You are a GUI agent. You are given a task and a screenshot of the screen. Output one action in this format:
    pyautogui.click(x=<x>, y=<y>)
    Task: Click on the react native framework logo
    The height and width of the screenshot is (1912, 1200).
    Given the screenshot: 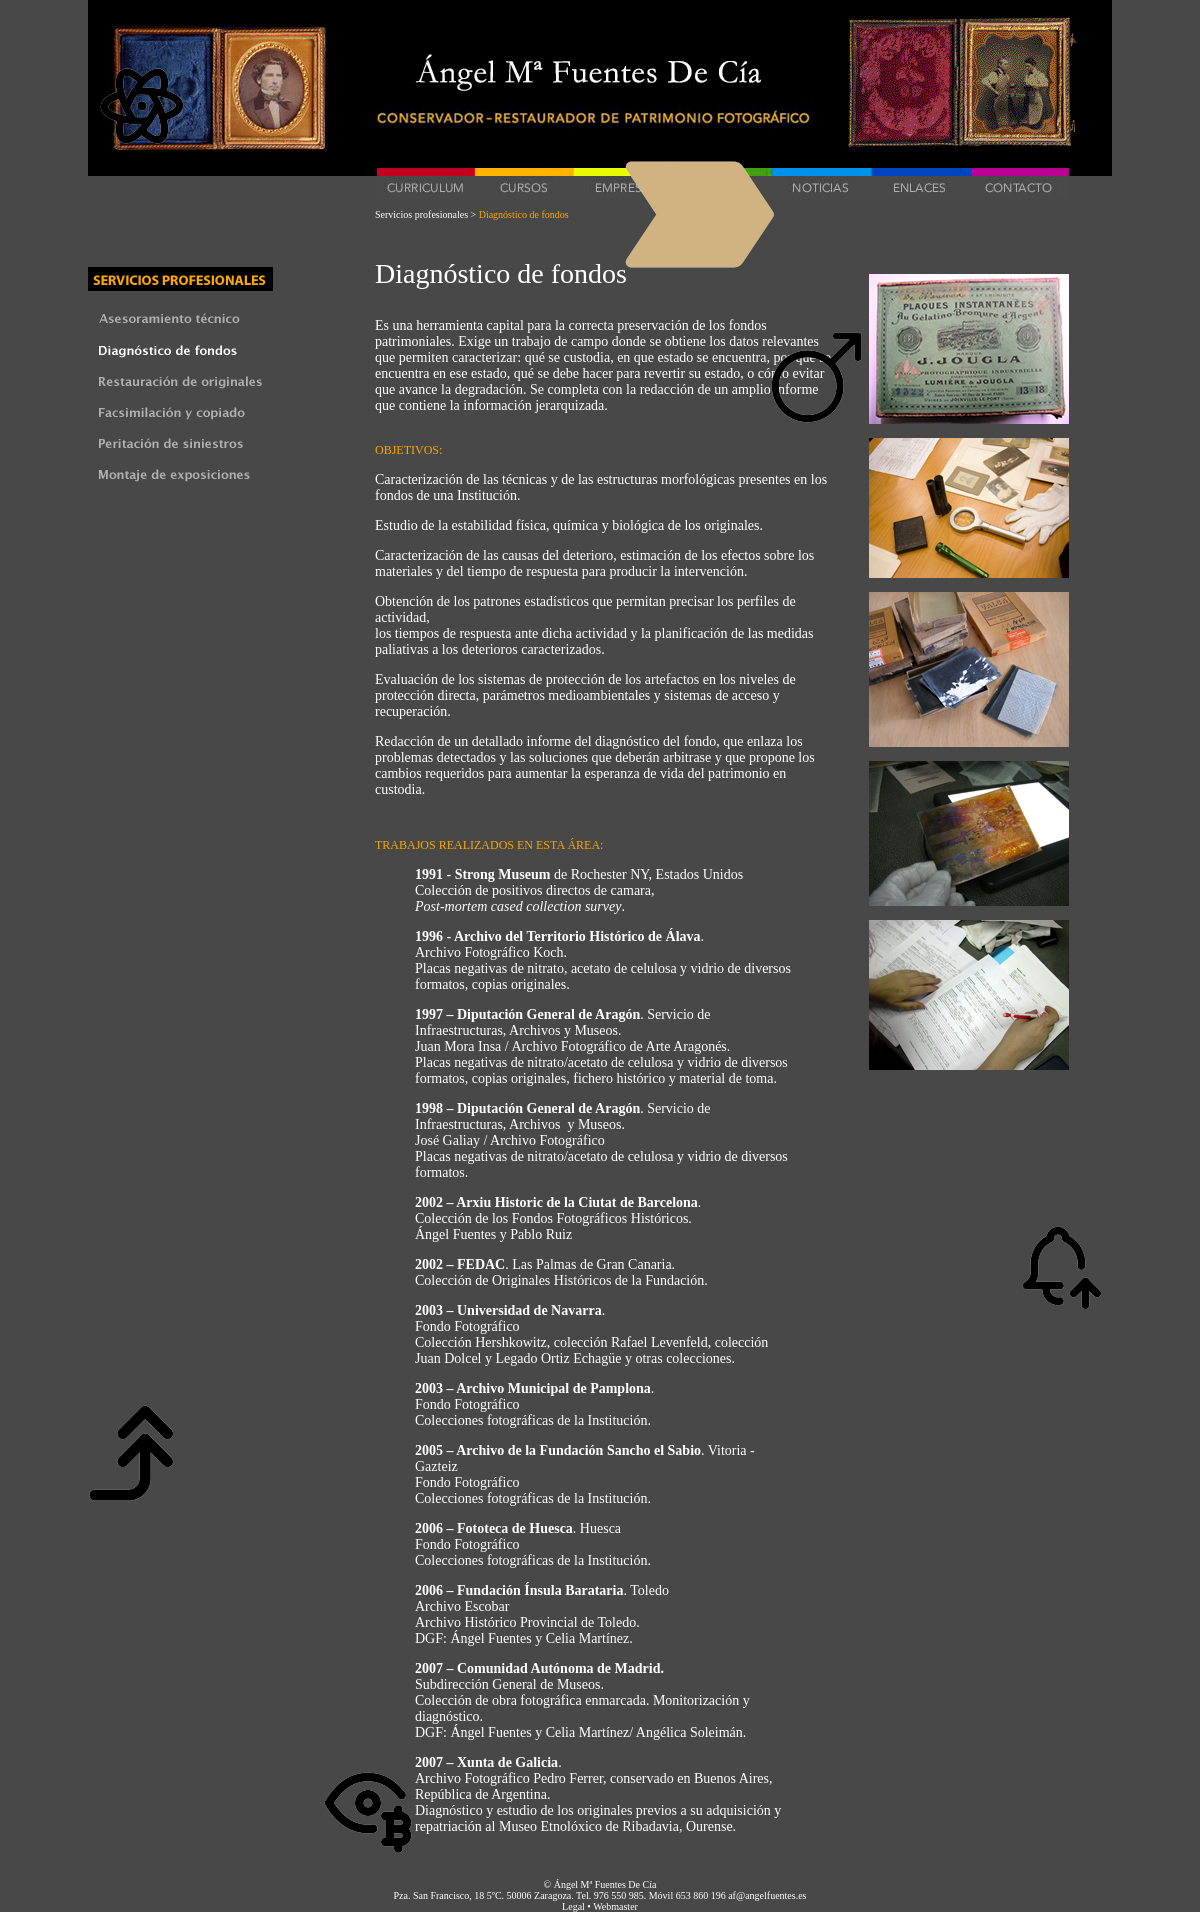 What is the action you would take?
    pyautogui.click(x=142, y=106)
    